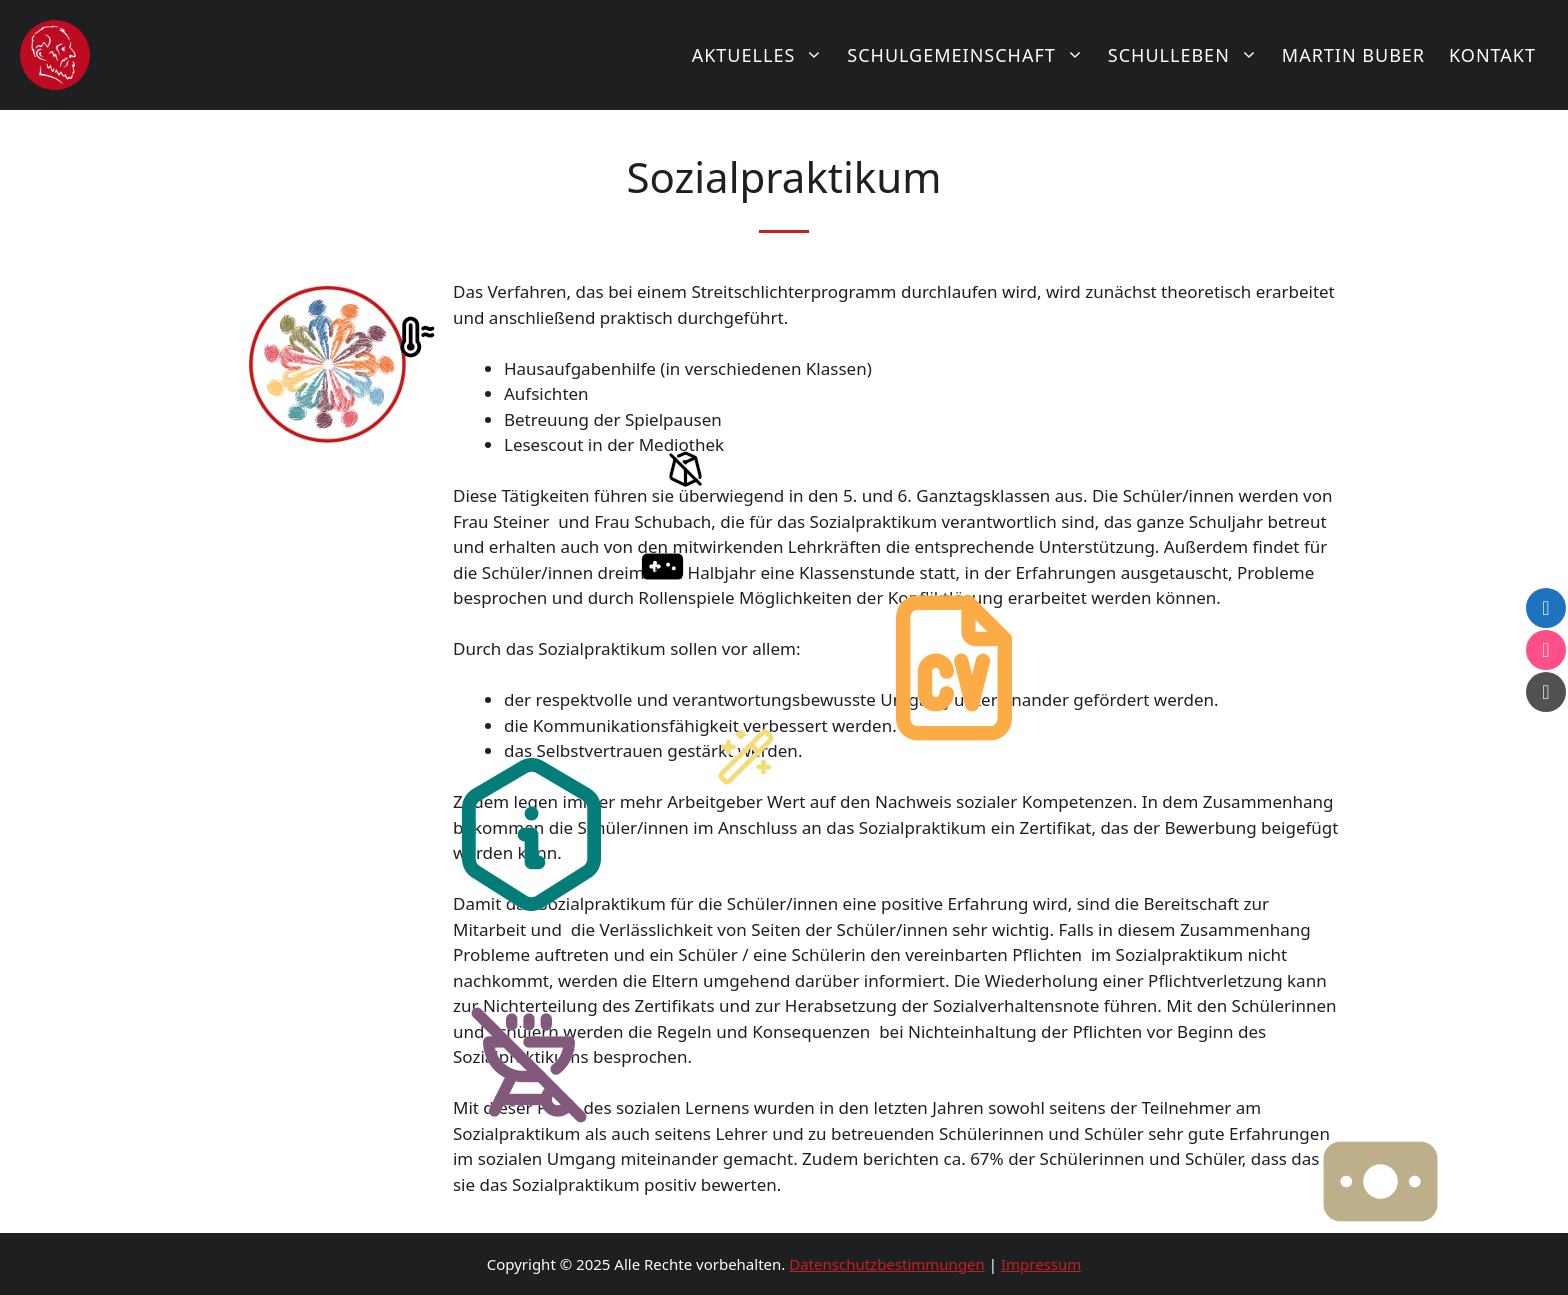  I want to click on disable 3D view frustum or perspective mode, so click(685, 469).